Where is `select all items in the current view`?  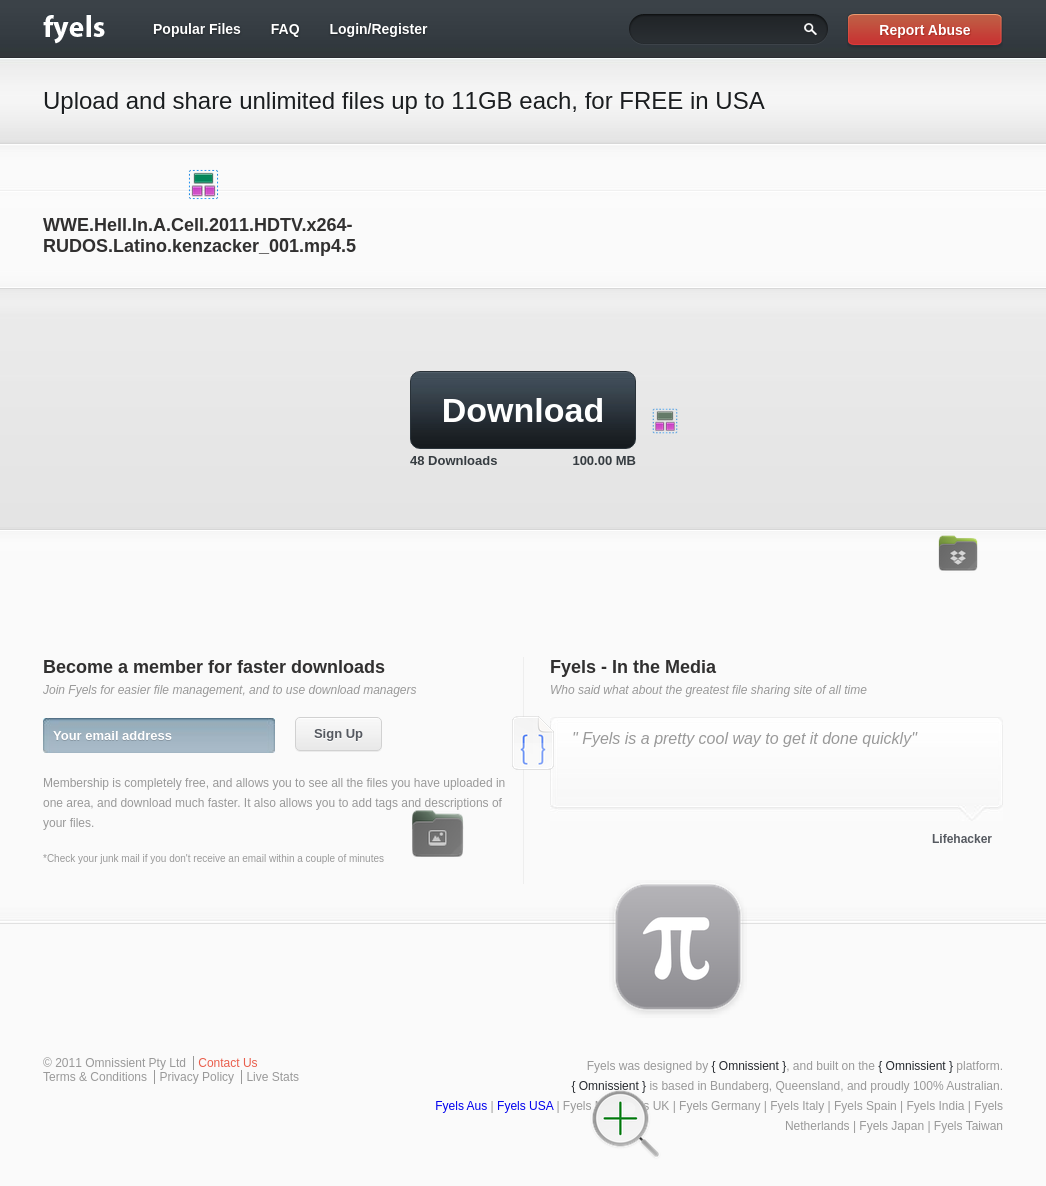 select all items in the current view is located at coordinates (665, 421).